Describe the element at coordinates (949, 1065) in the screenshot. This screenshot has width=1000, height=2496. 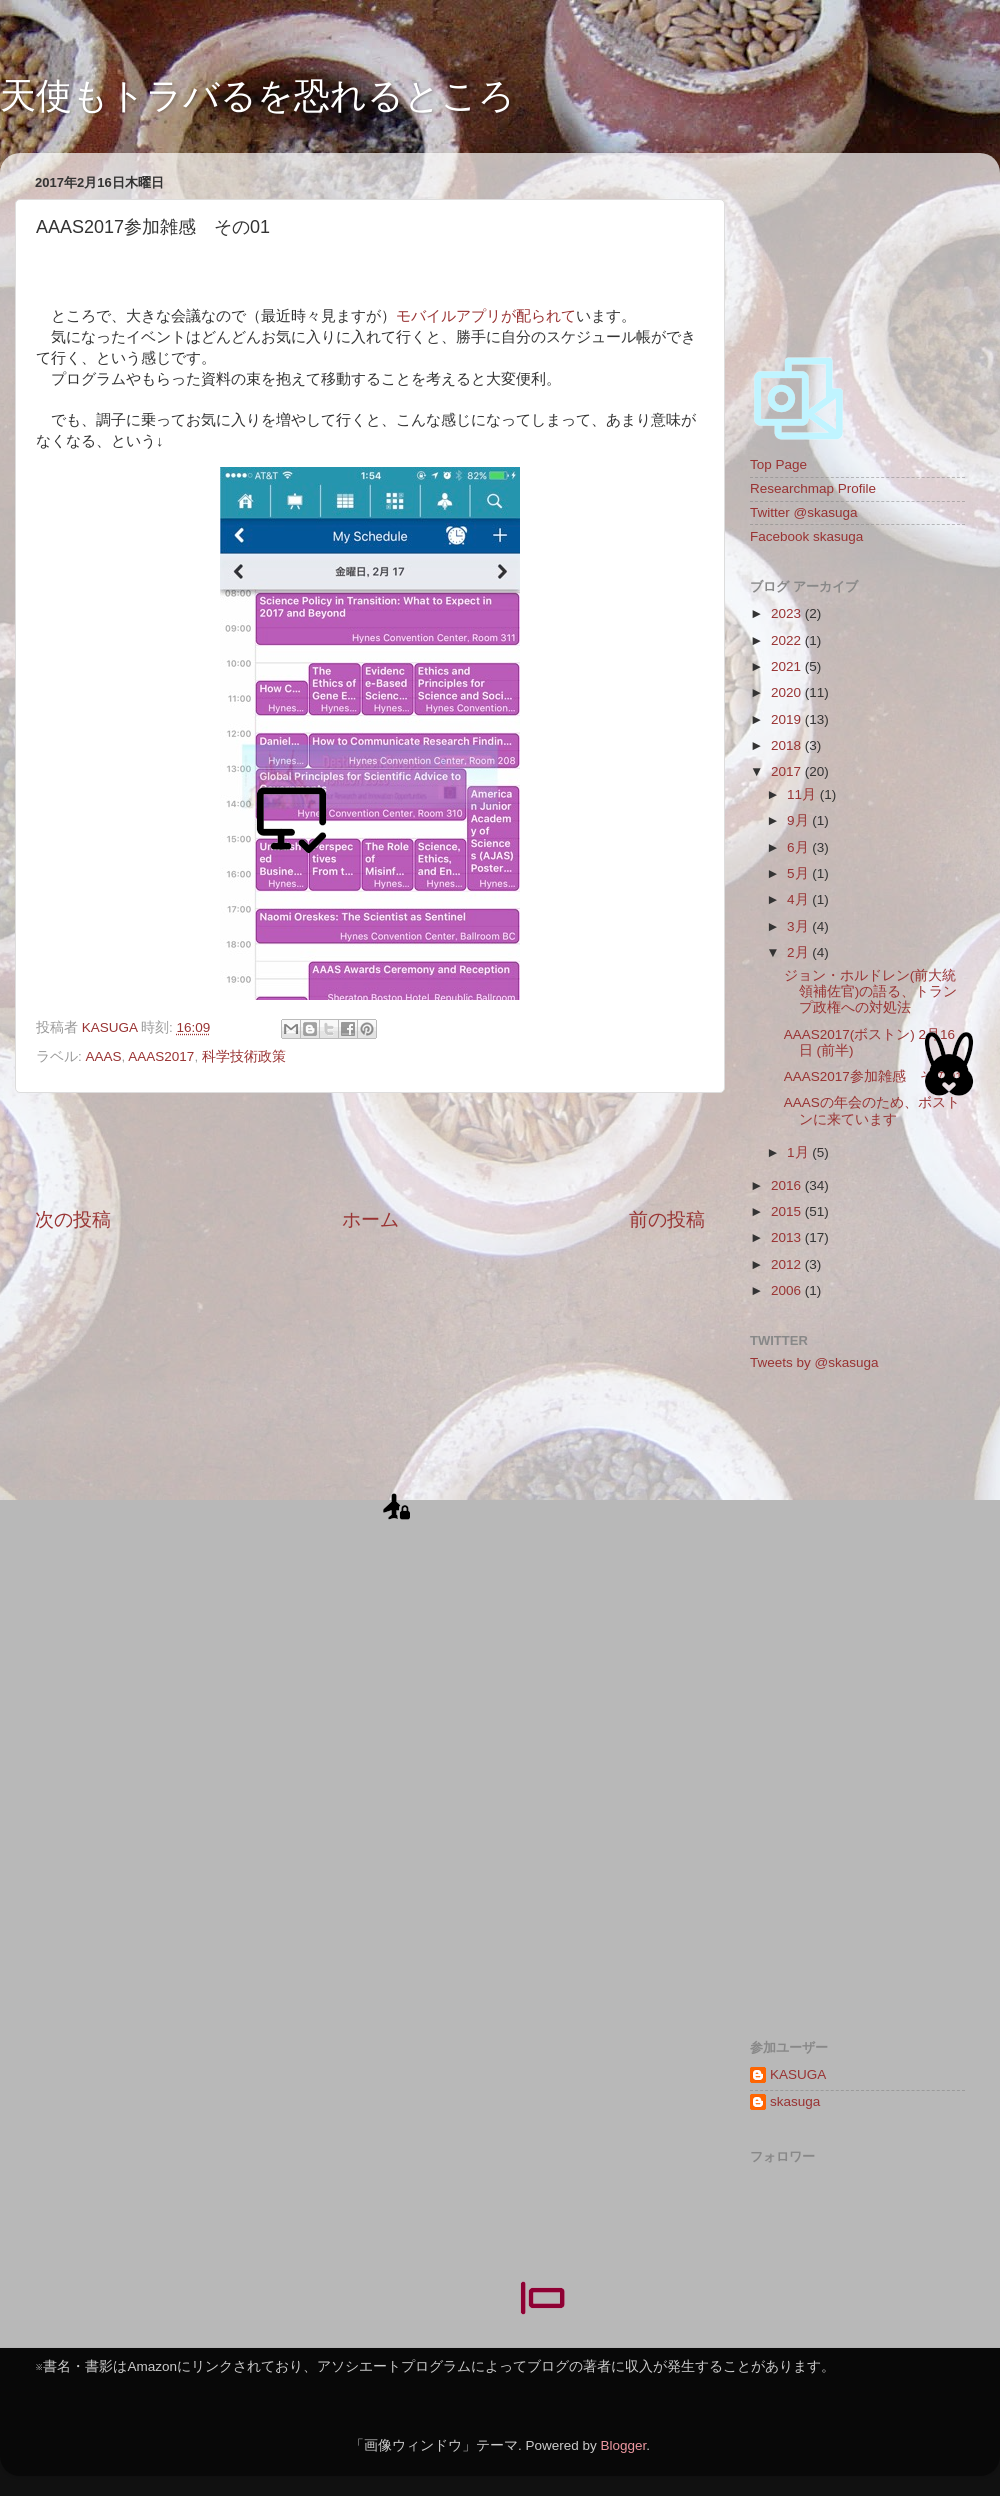
I see `access pet or animal-related features` at that location.